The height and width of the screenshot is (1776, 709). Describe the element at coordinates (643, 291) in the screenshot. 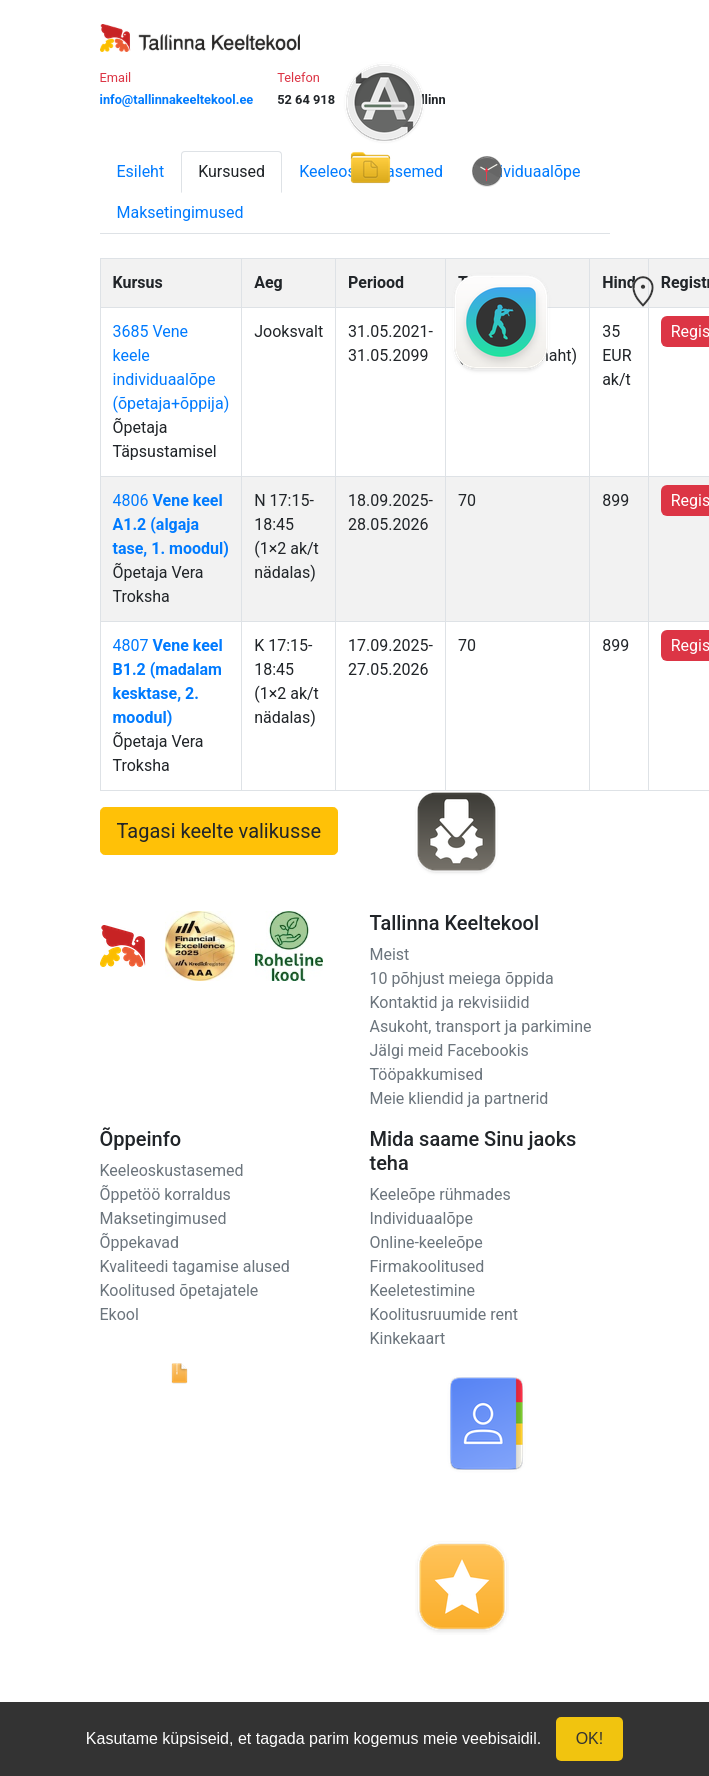

I see `access location settings` at that location.